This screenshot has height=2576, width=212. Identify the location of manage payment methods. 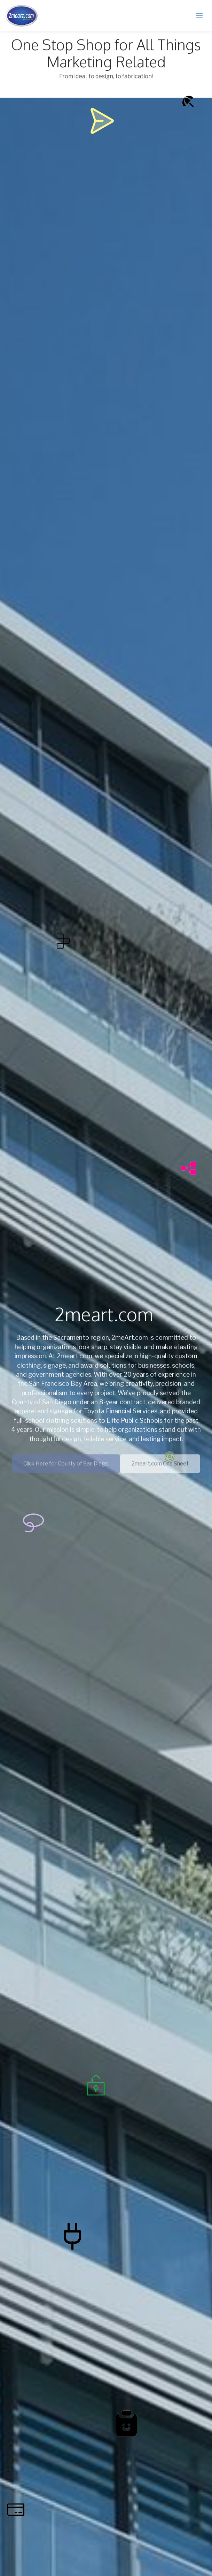
(16, 2509).